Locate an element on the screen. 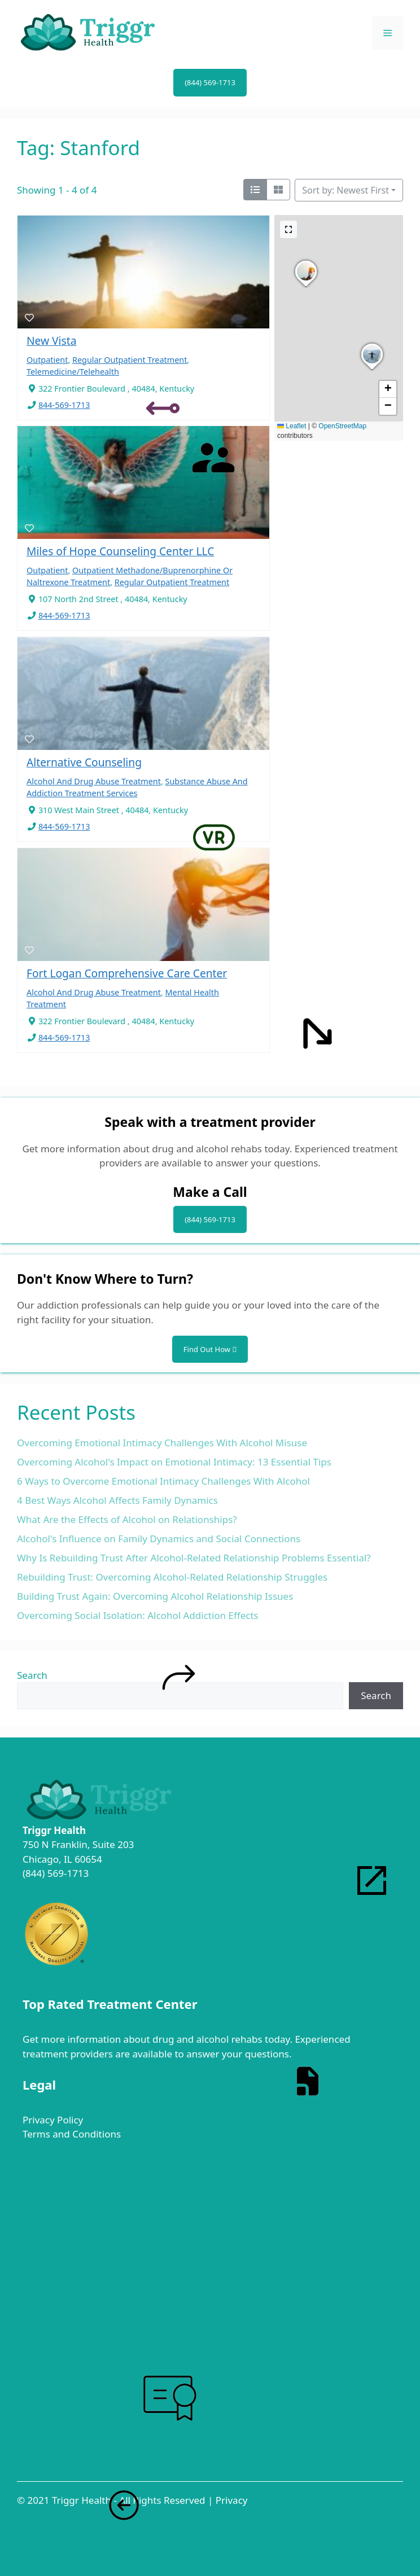 This screenshot has width=420, height=2576. go back to the previous screen is located at coordinates (124, 2505).